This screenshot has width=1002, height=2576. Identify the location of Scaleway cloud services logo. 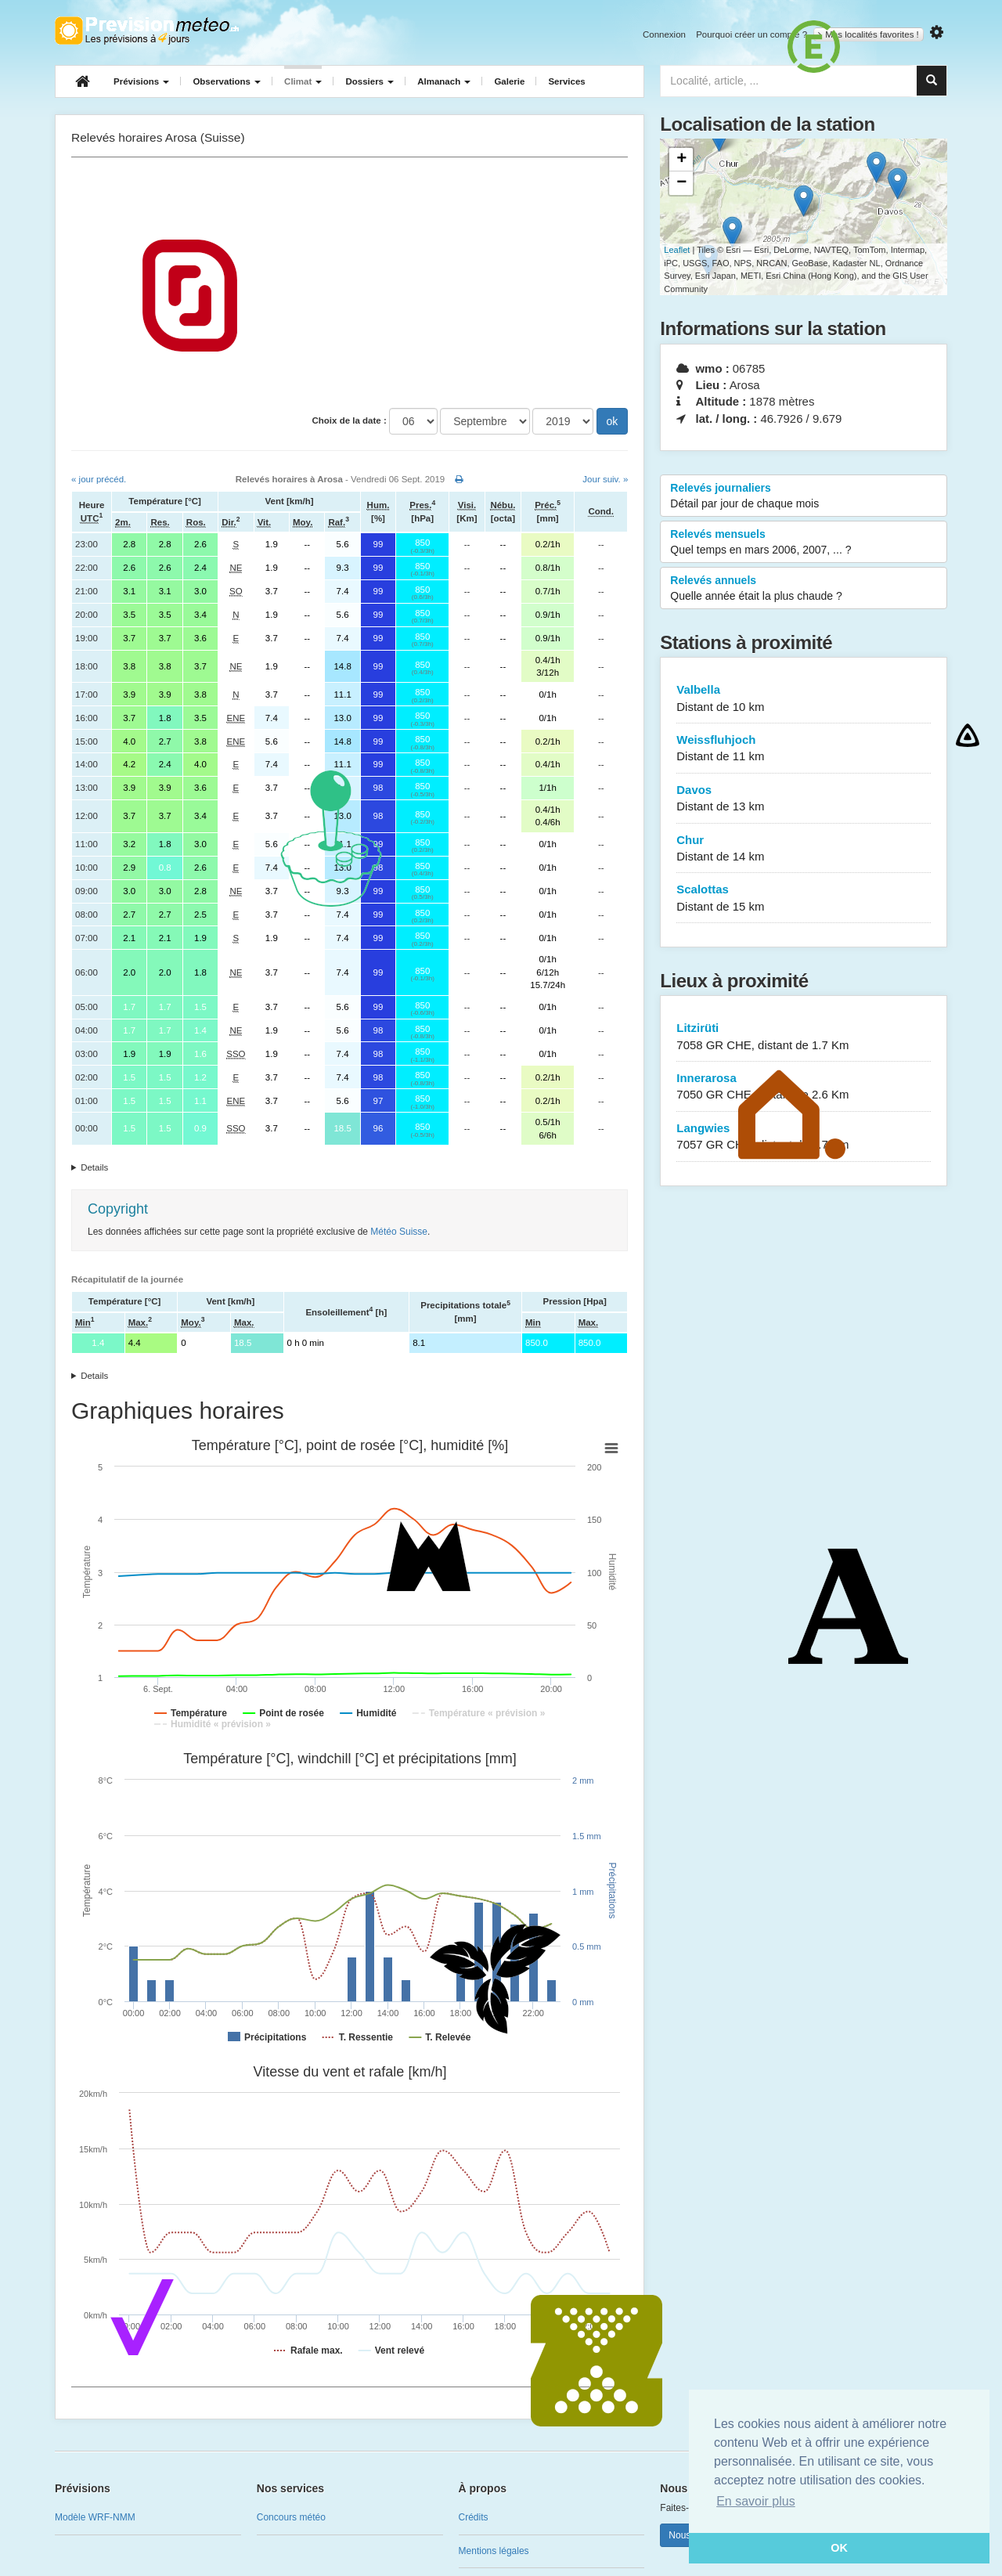
(189, 295).